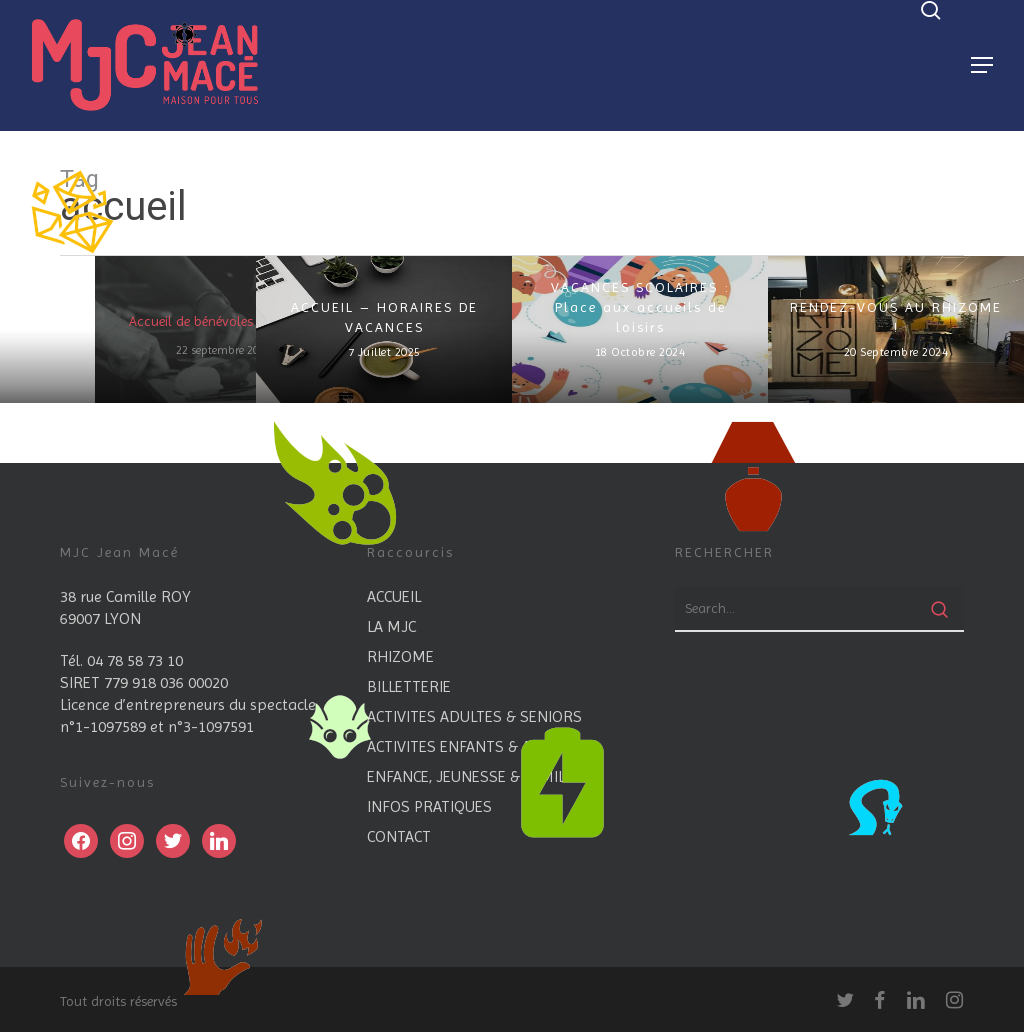 The image size is (1024, 1032). I want to click on cast a fire spell or ability, so click(223, 955).